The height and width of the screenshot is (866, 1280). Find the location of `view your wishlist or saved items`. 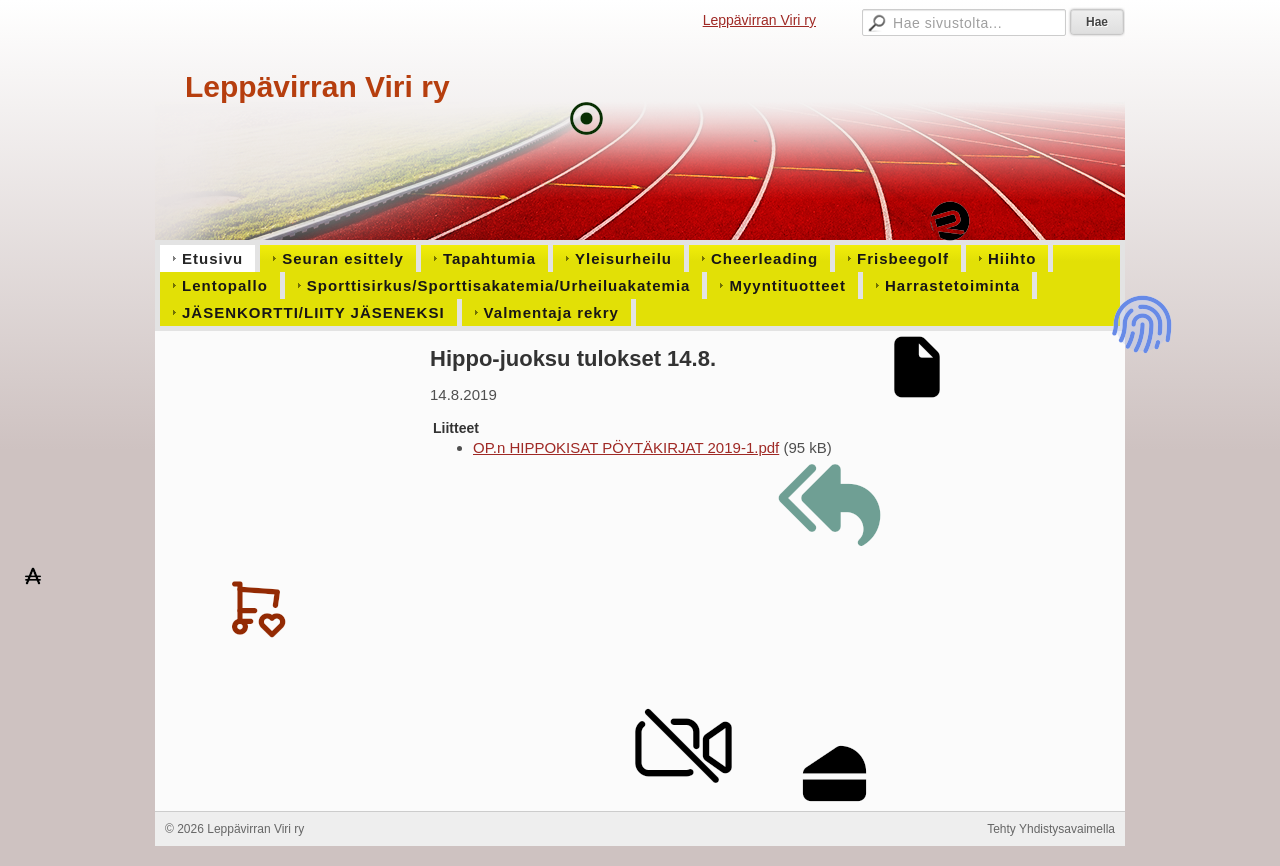

view your wishlist or saved items is located at coordinates (256, 608).